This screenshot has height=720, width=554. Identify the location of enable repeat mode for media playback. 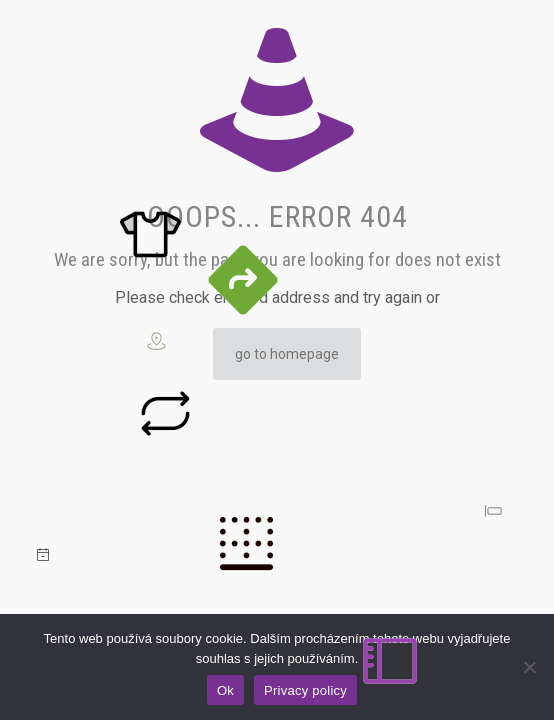
(165, 413).